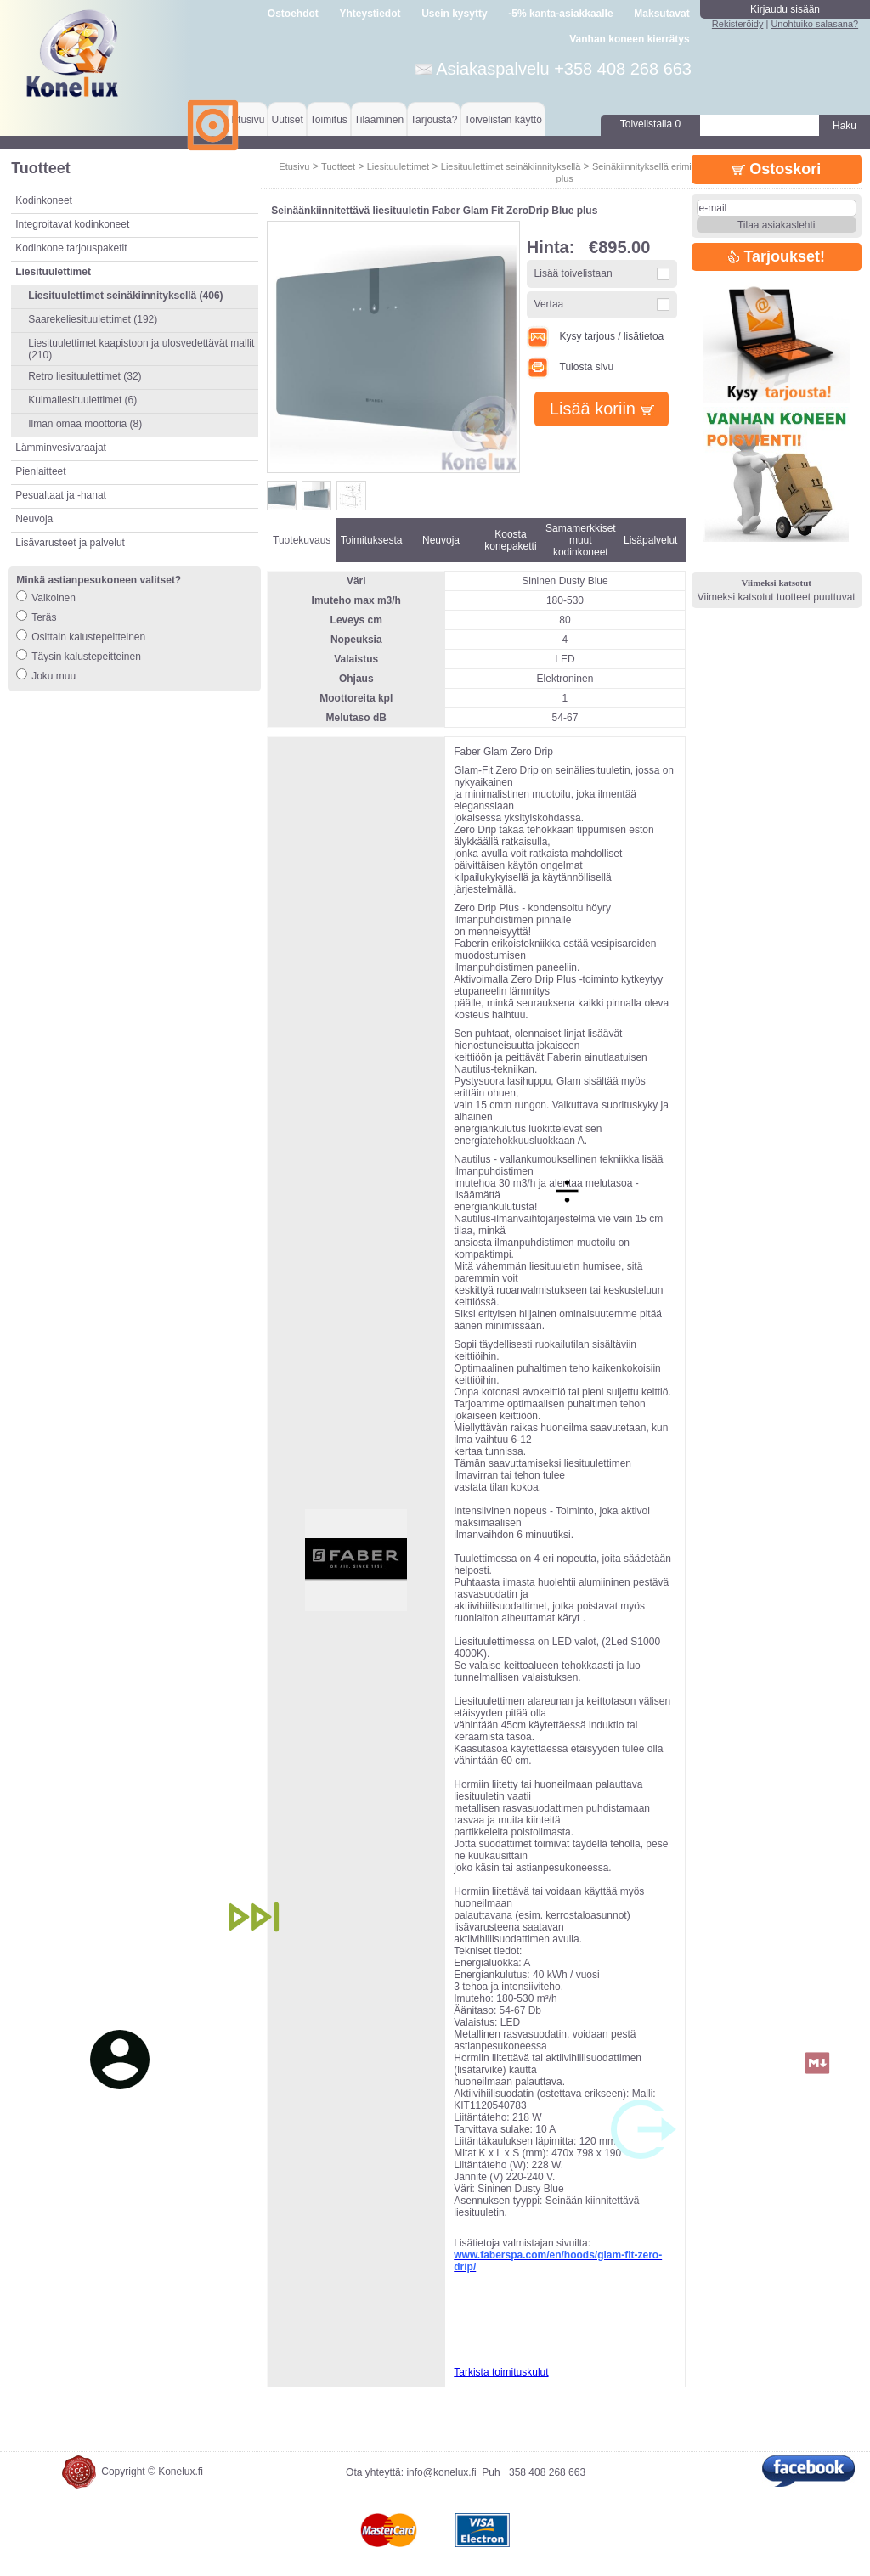  What do you see at coordinates (567, 1191) in the screenshot?
I see `perform division calculation` at bounding box center [567, 1191].